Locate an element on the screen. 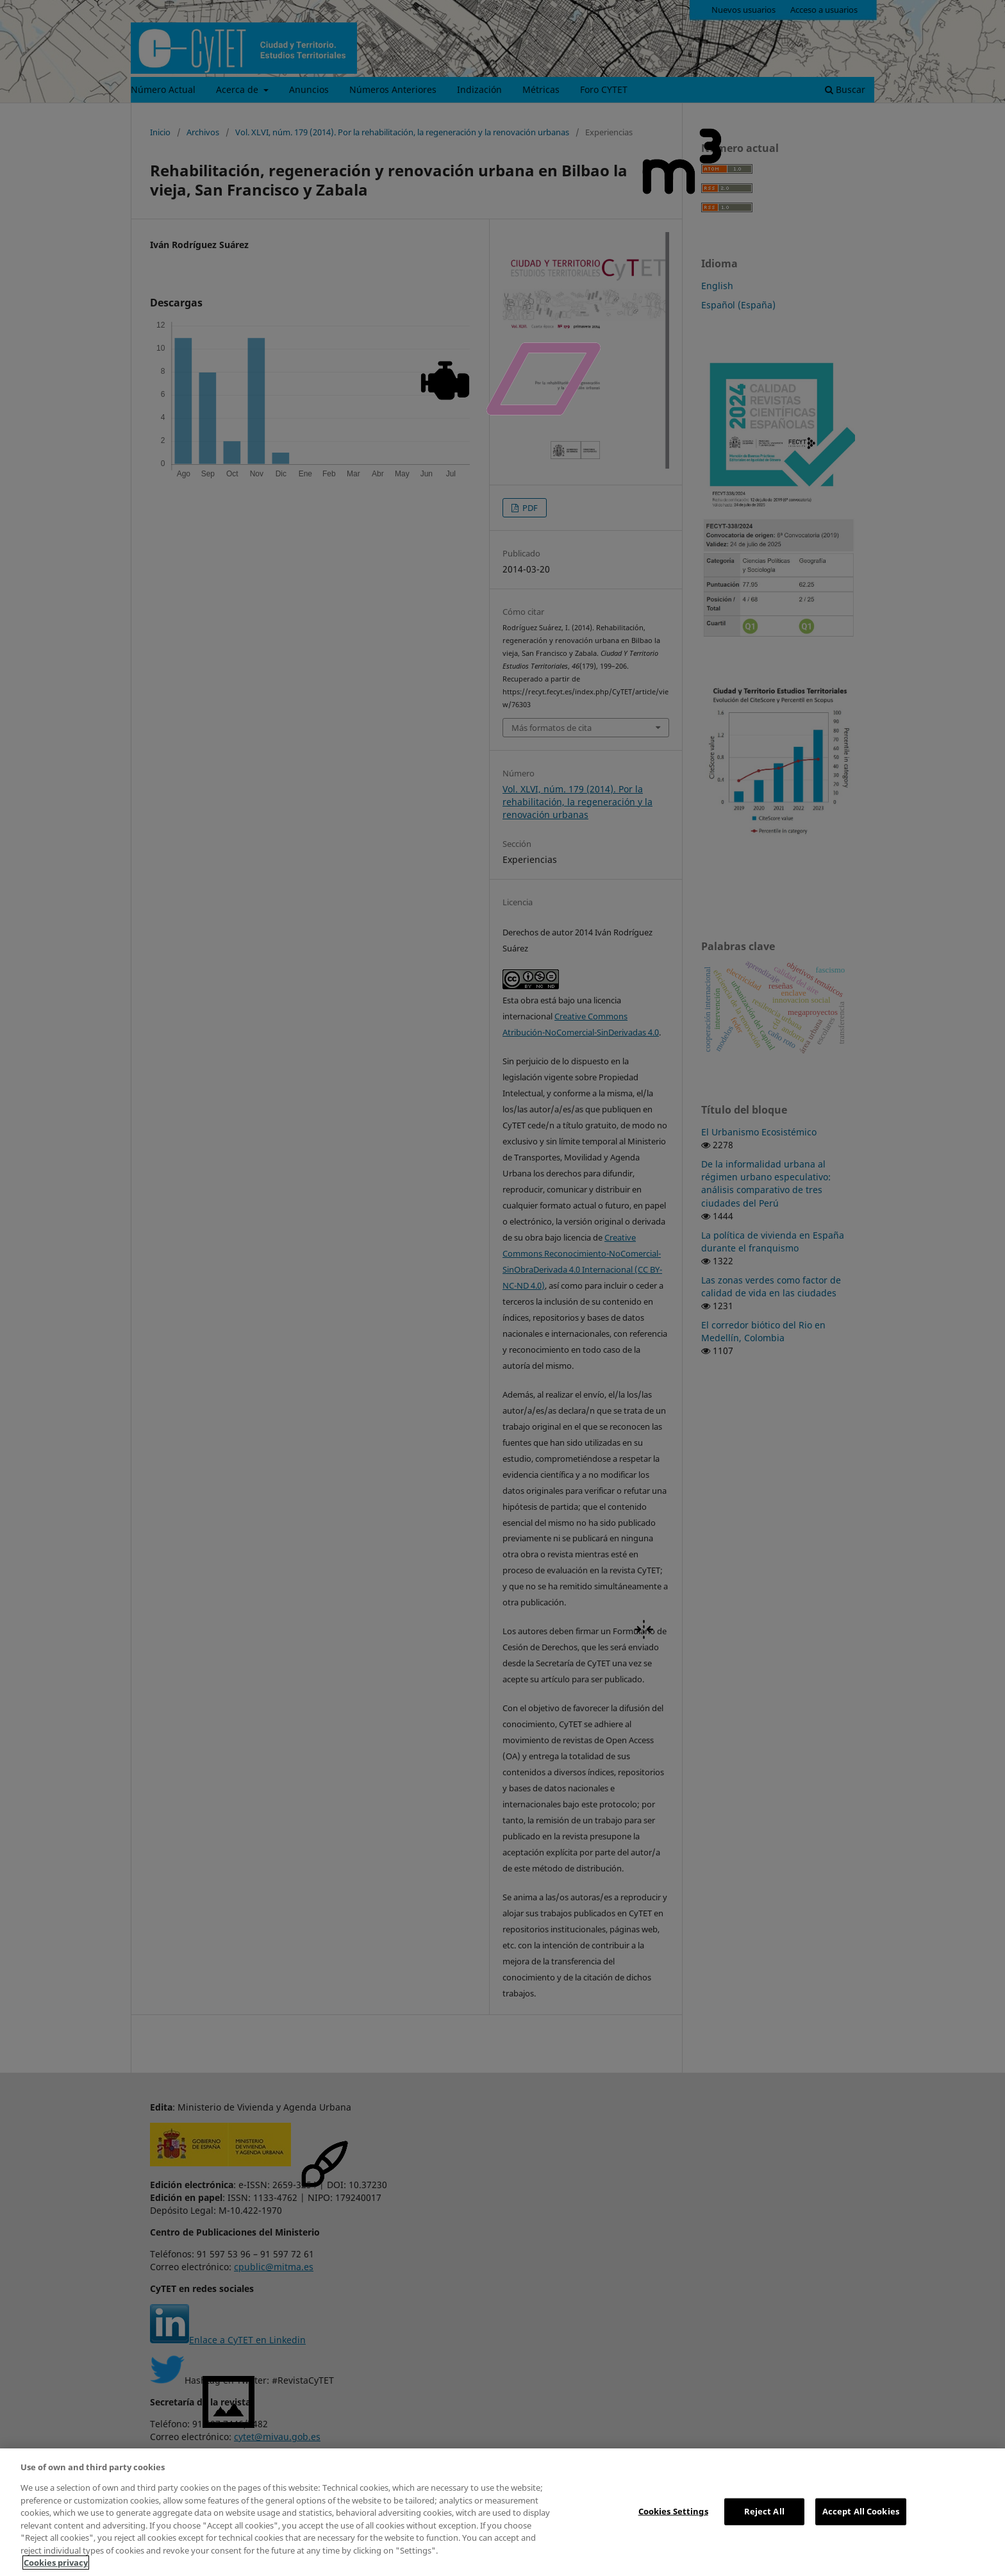 The width and height of the screenshot is (1005, 2576). view original image without cropping is located at coordinates (228, 2402).